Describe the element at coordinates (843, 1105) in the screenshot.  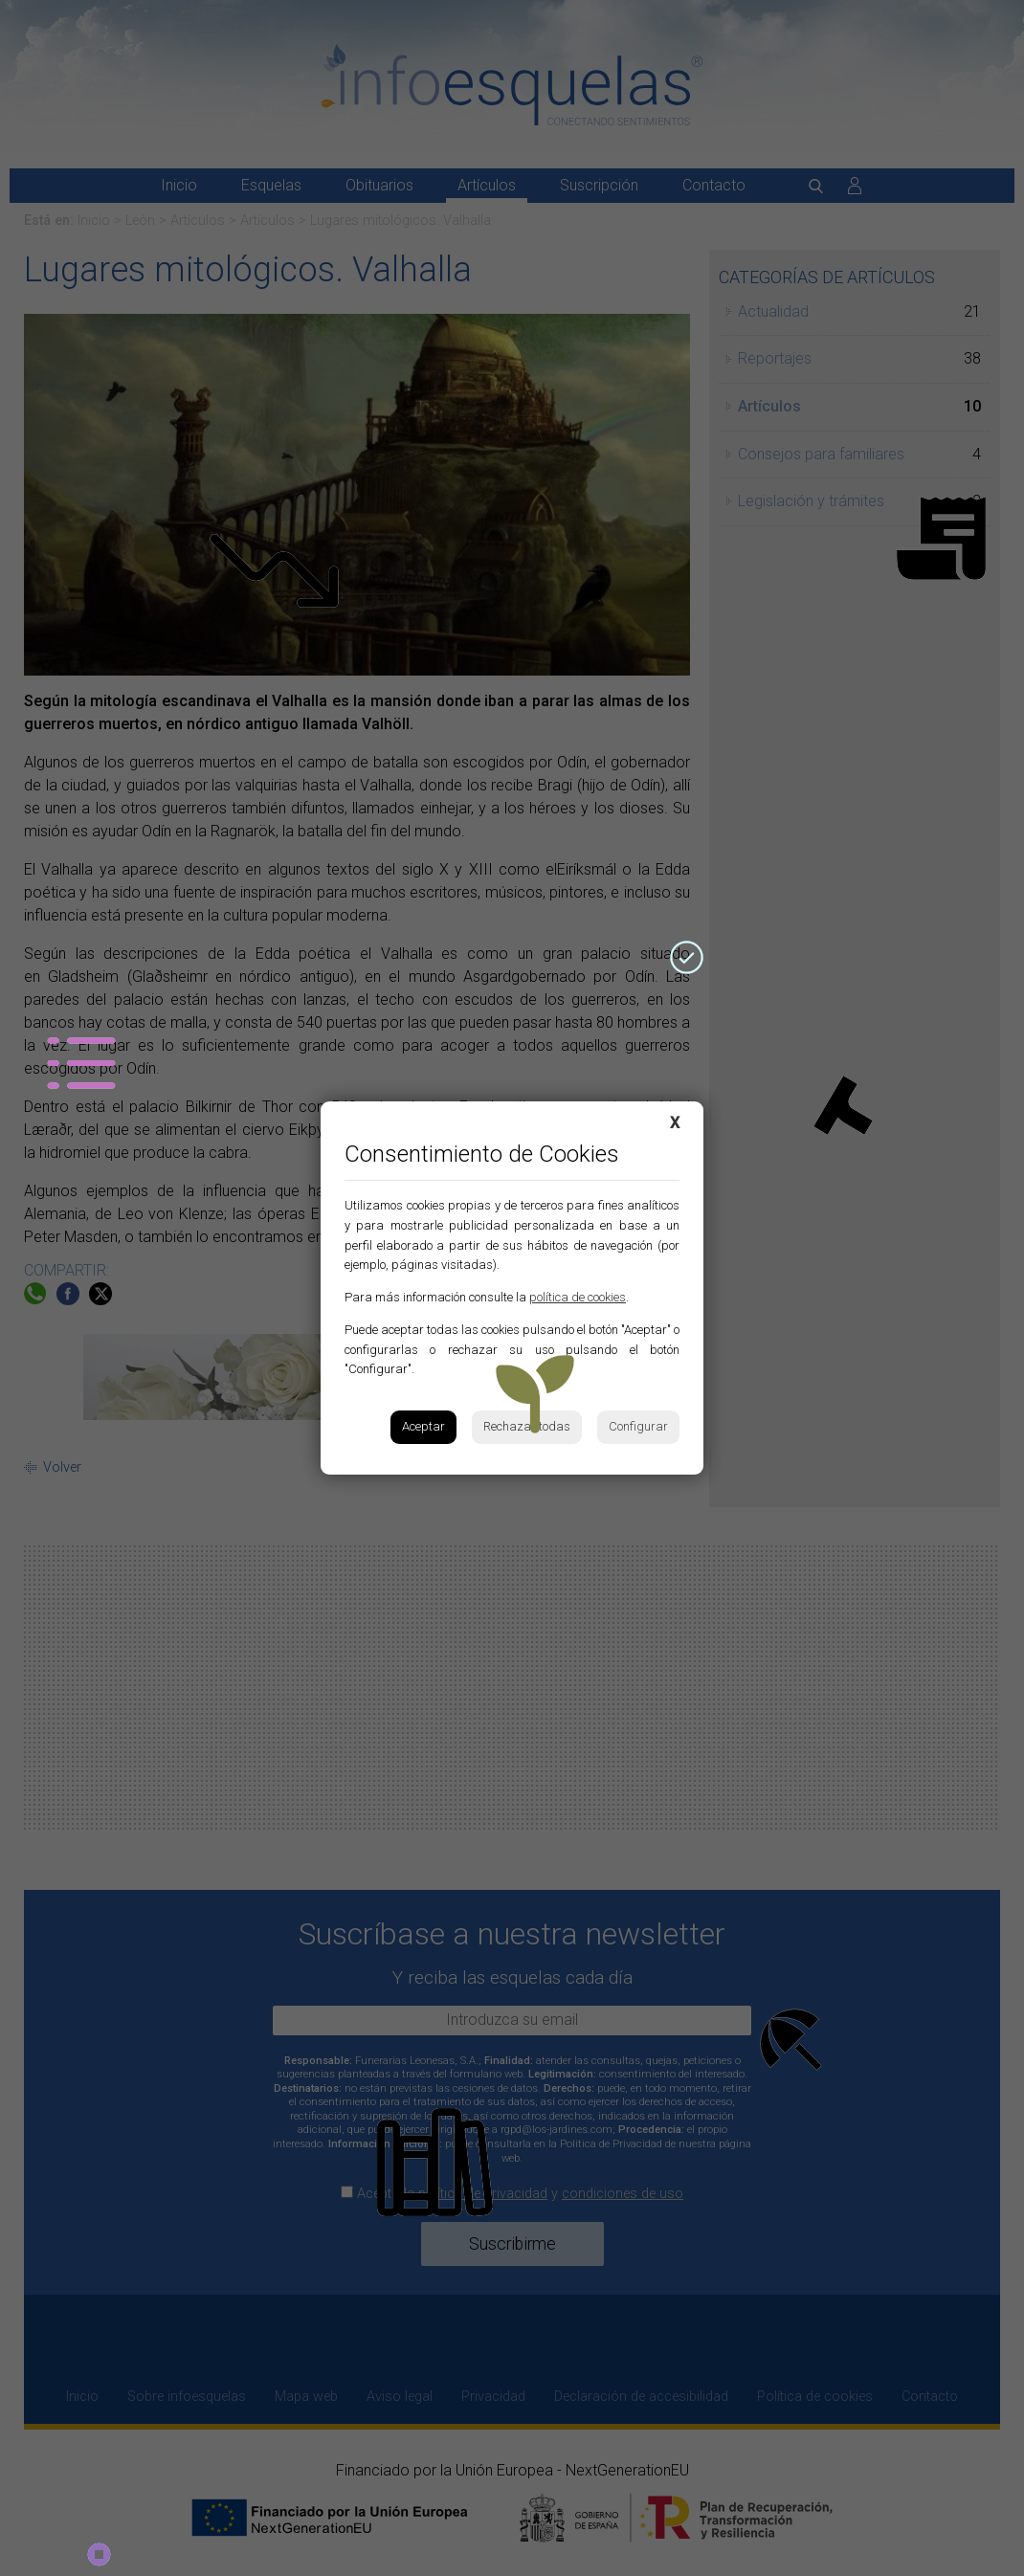
I see `trapeze app or service branding` at that location.